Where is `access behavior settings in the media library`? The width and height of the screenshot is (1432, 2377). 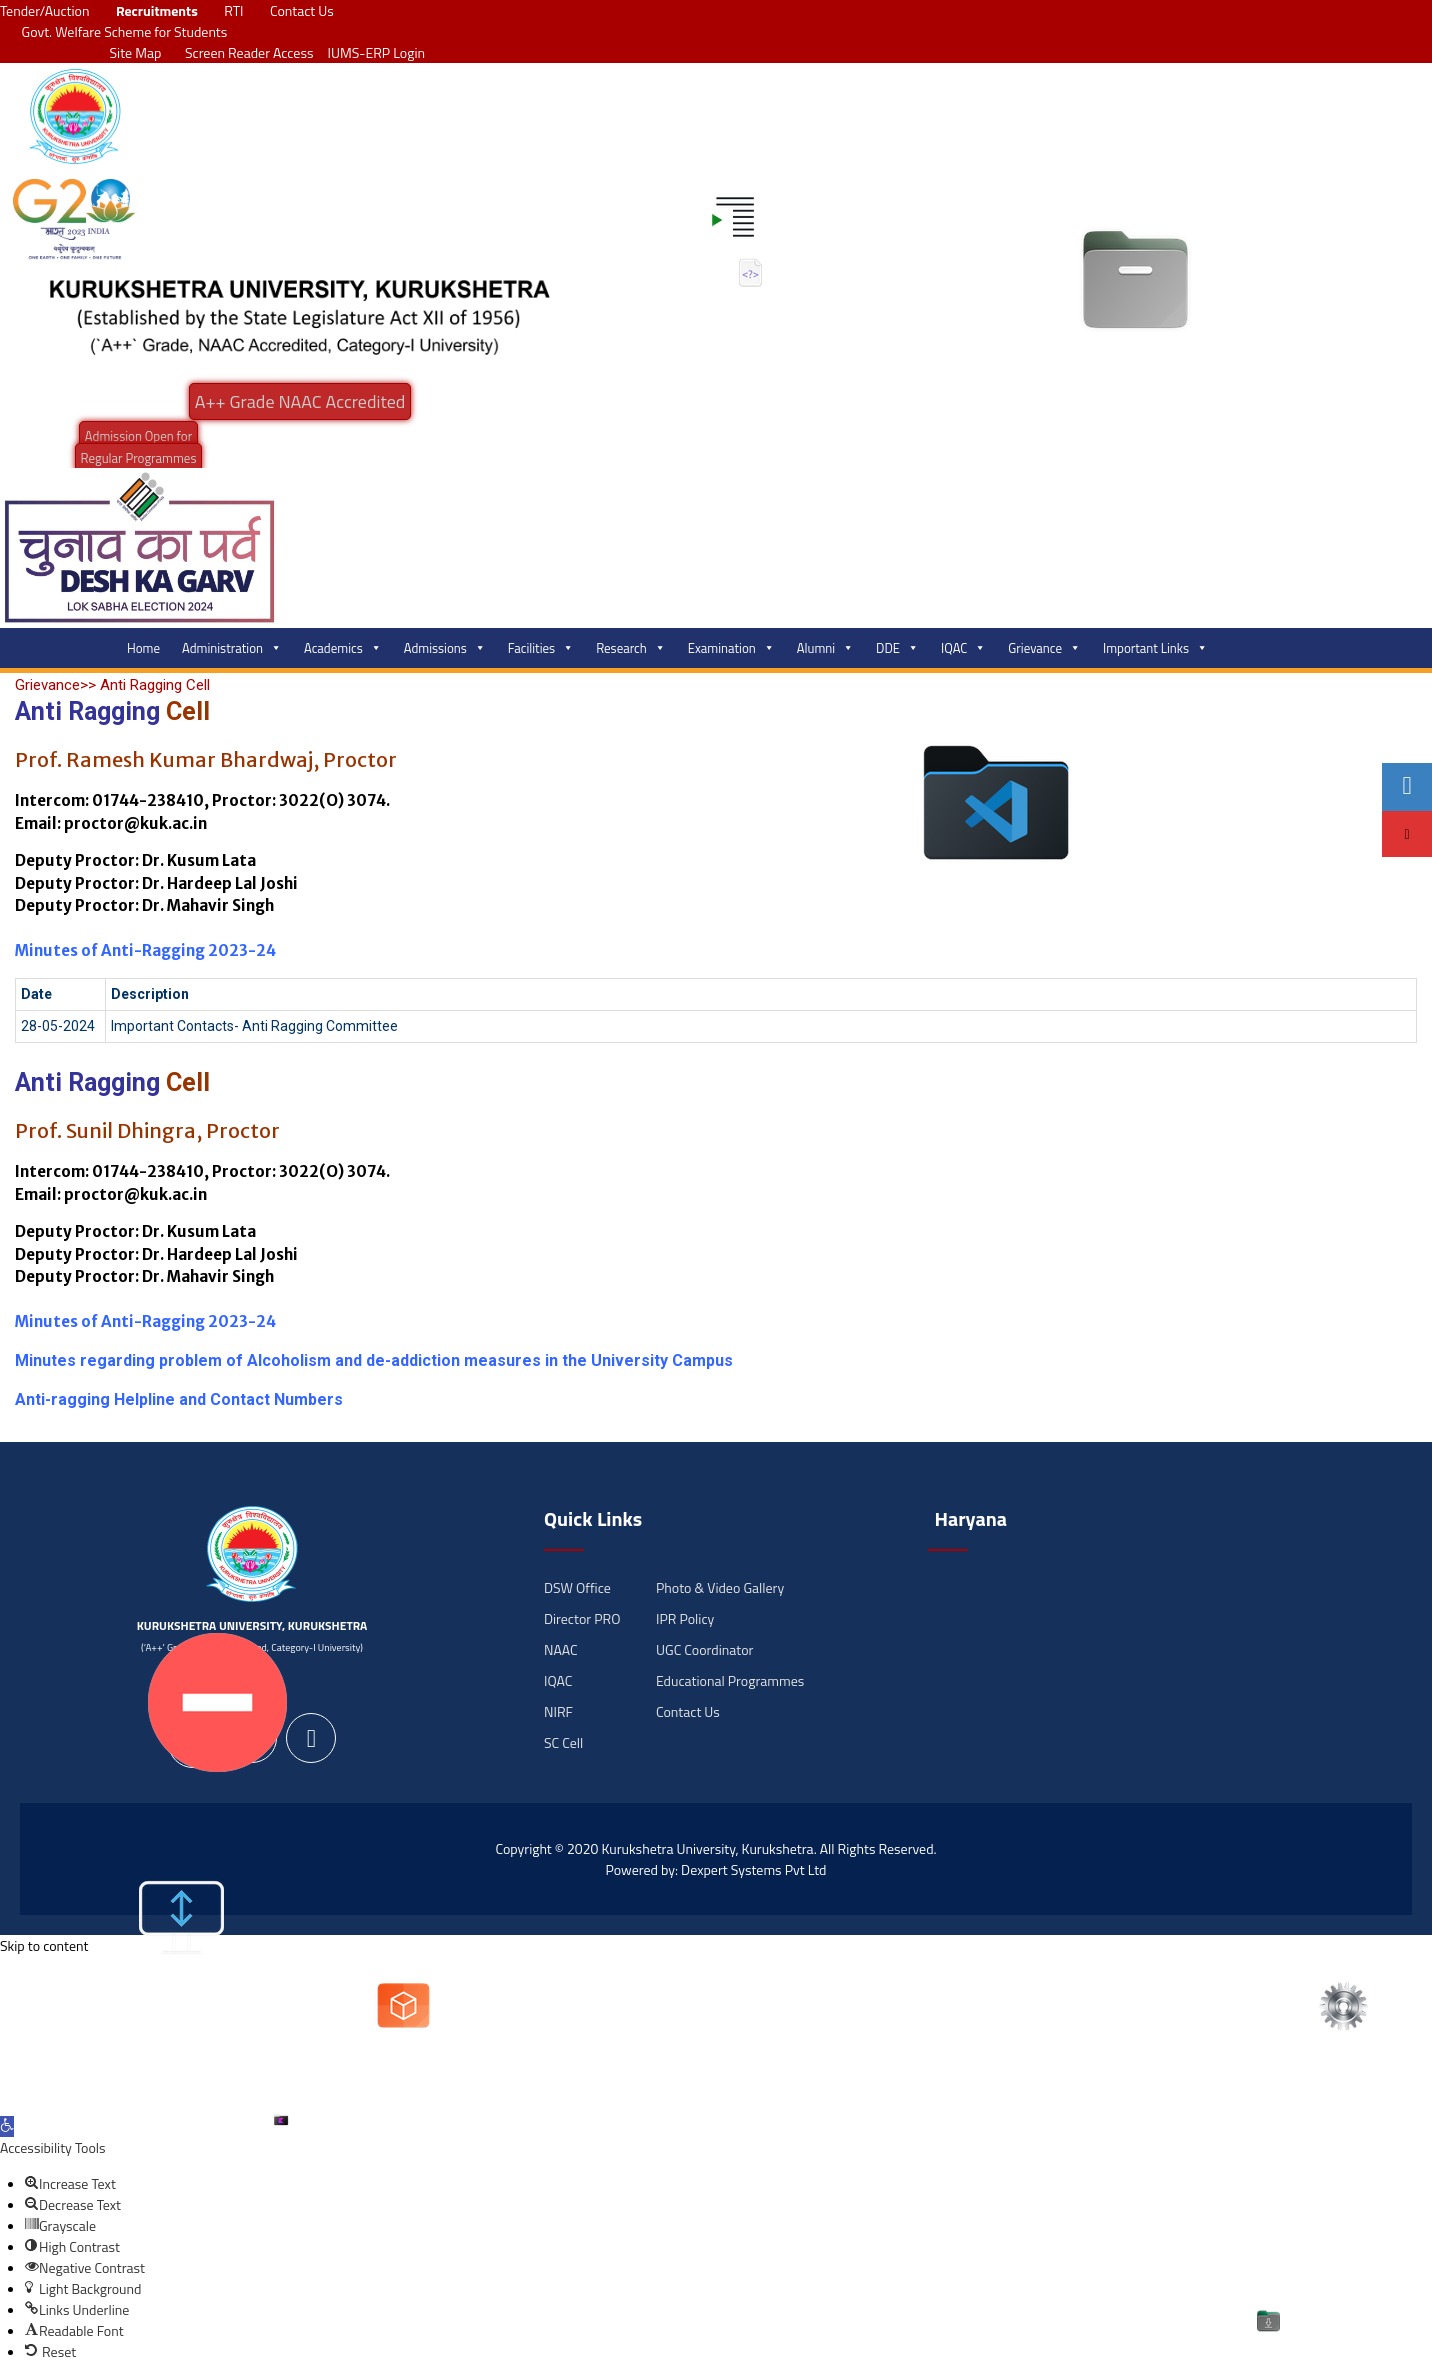
access behavior settings in the media library is located at coordinates (1343, 2006).